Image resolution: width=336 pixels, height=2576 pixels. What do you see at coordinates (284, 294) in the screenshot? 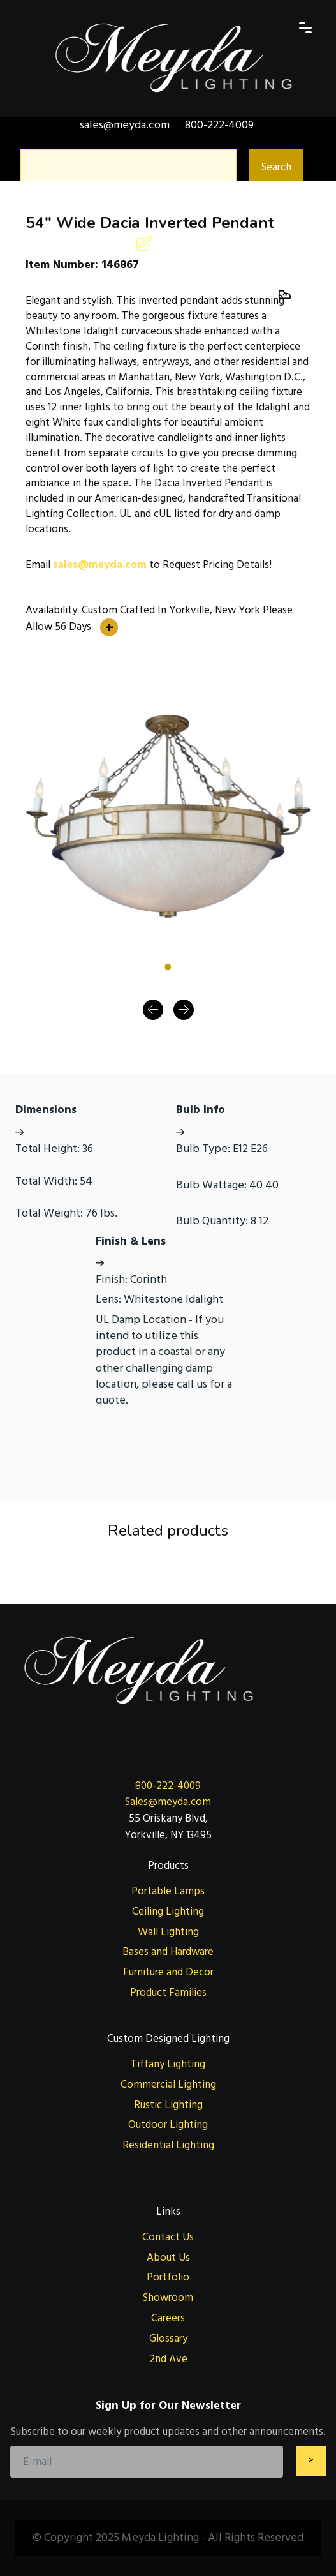
I see `browse footwear or shoe products` at bounding box center [284, 294].